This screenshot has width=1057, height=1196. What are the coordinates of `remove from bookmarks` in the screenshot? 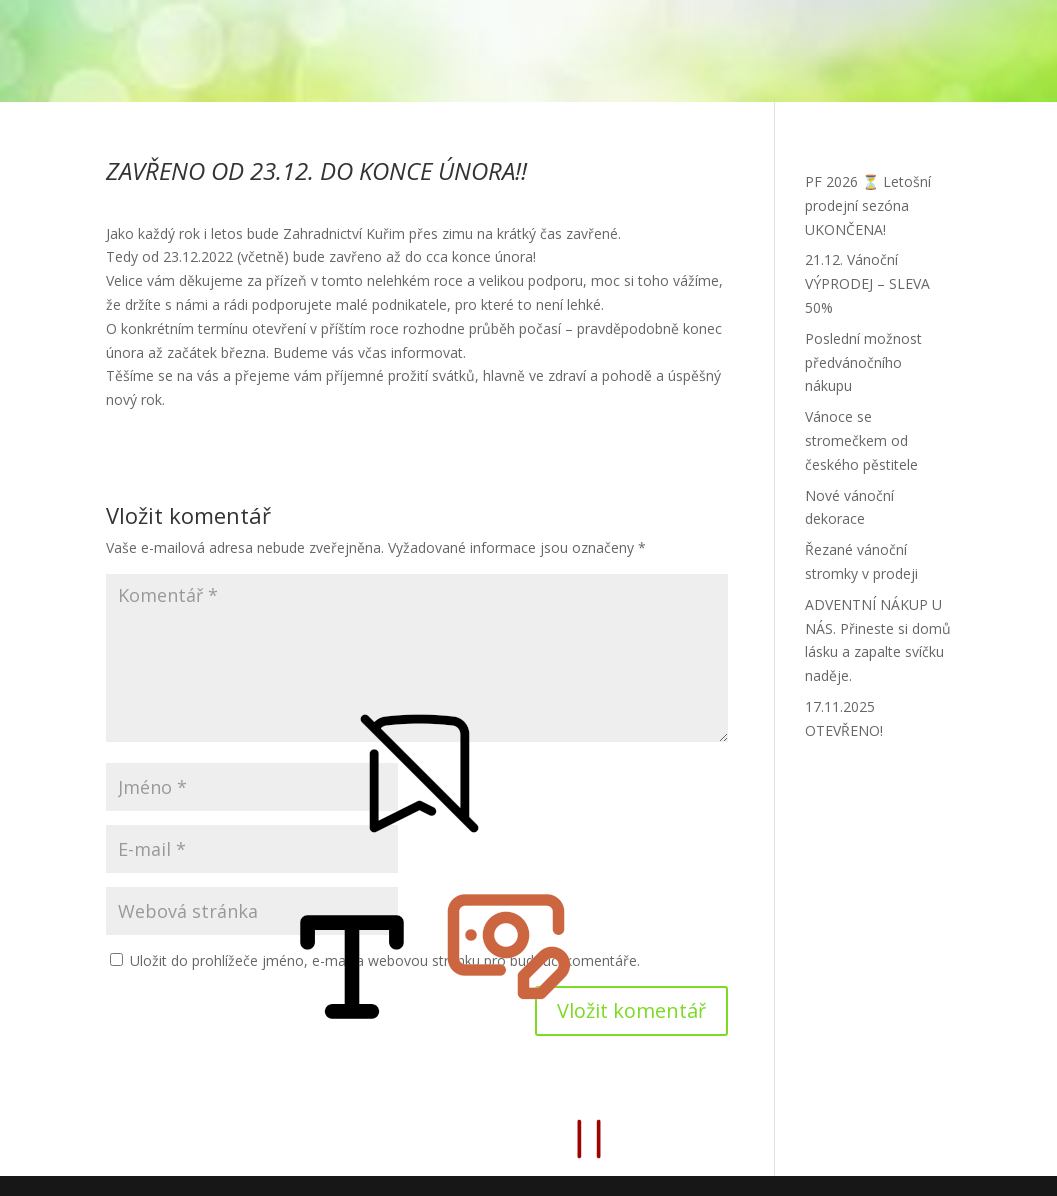 It's located at (419, 773).